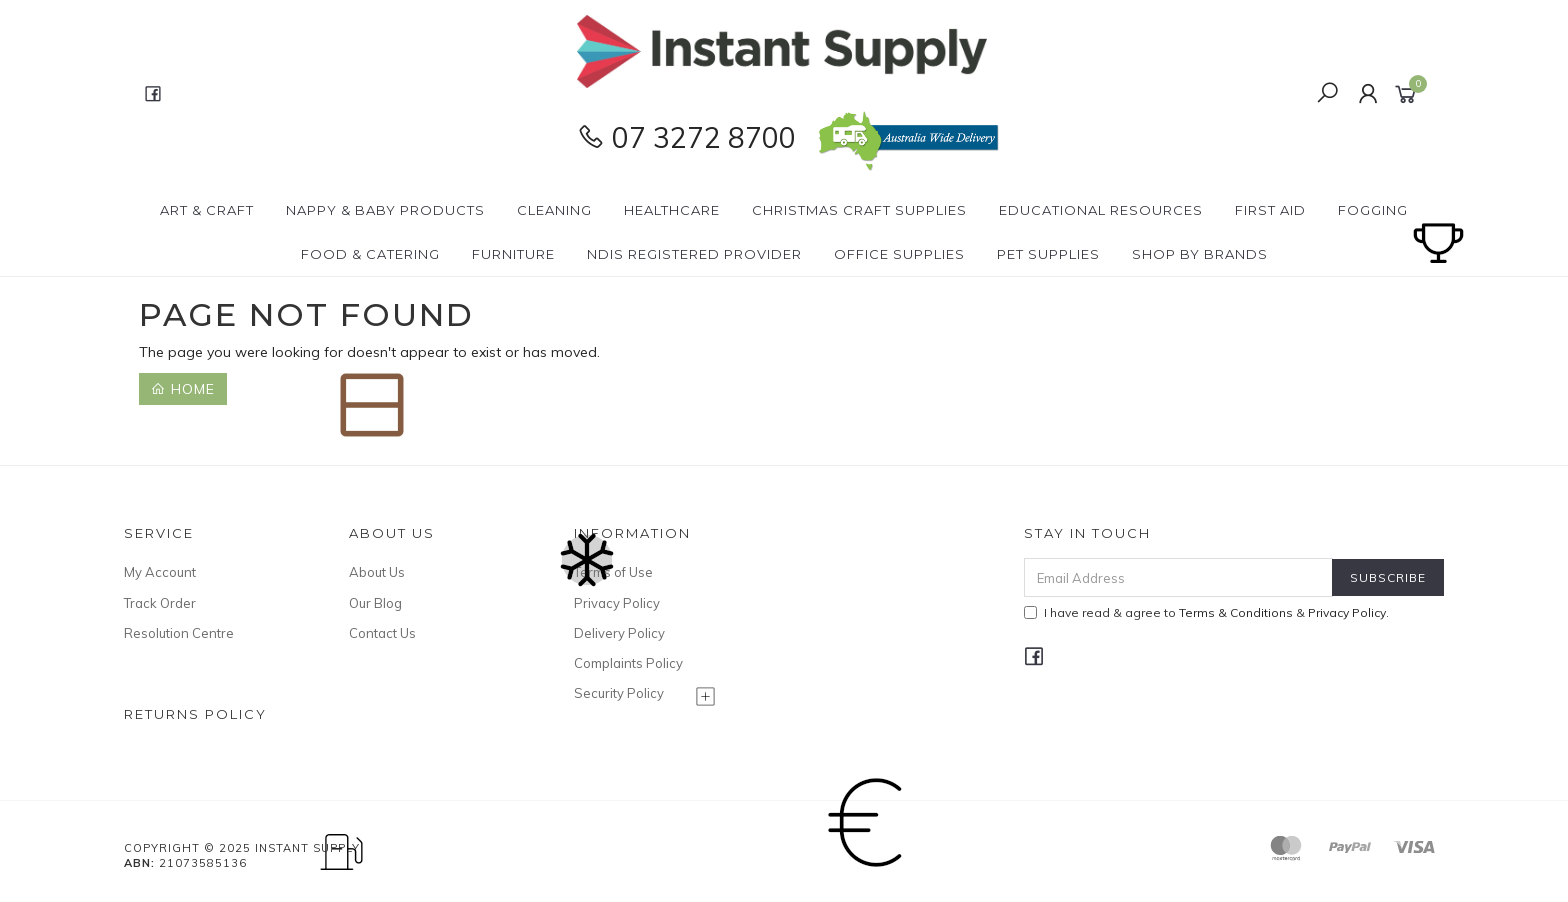 The width and height of the screenshot is (1568, 902). Describe the element at coordinates (372, 405) in the screenshot. I see `split view horizontally` at that location.